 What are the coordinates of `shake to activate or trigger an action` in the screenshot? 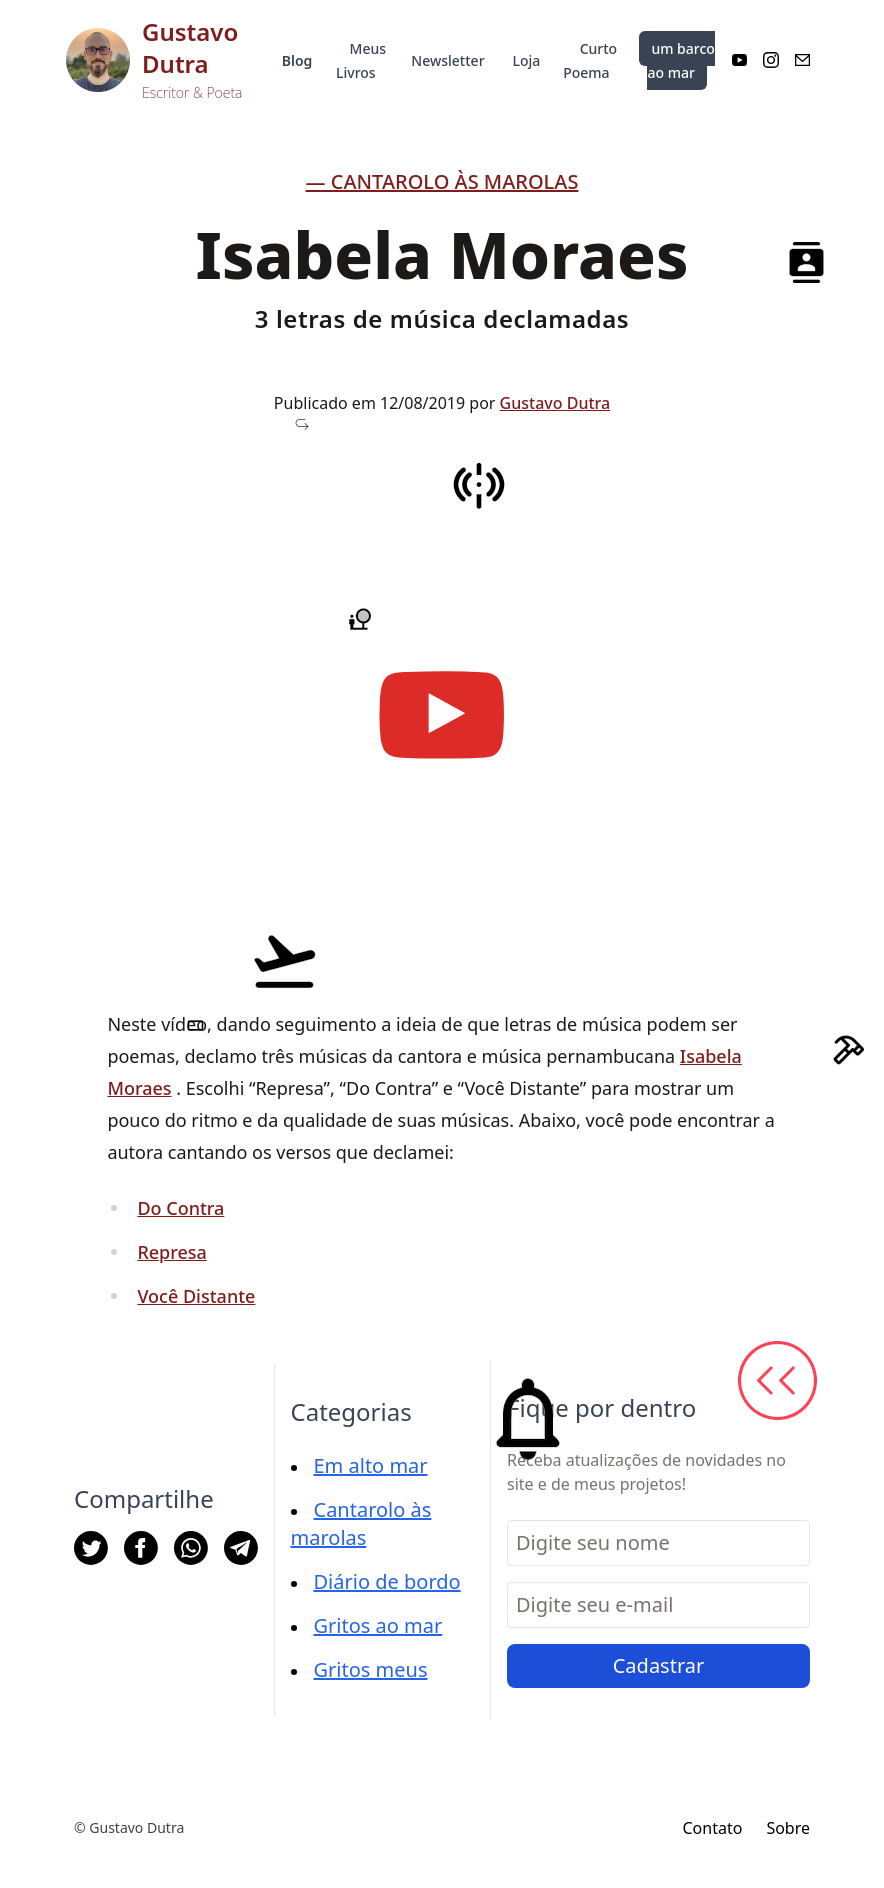 It's located at (479, 487).